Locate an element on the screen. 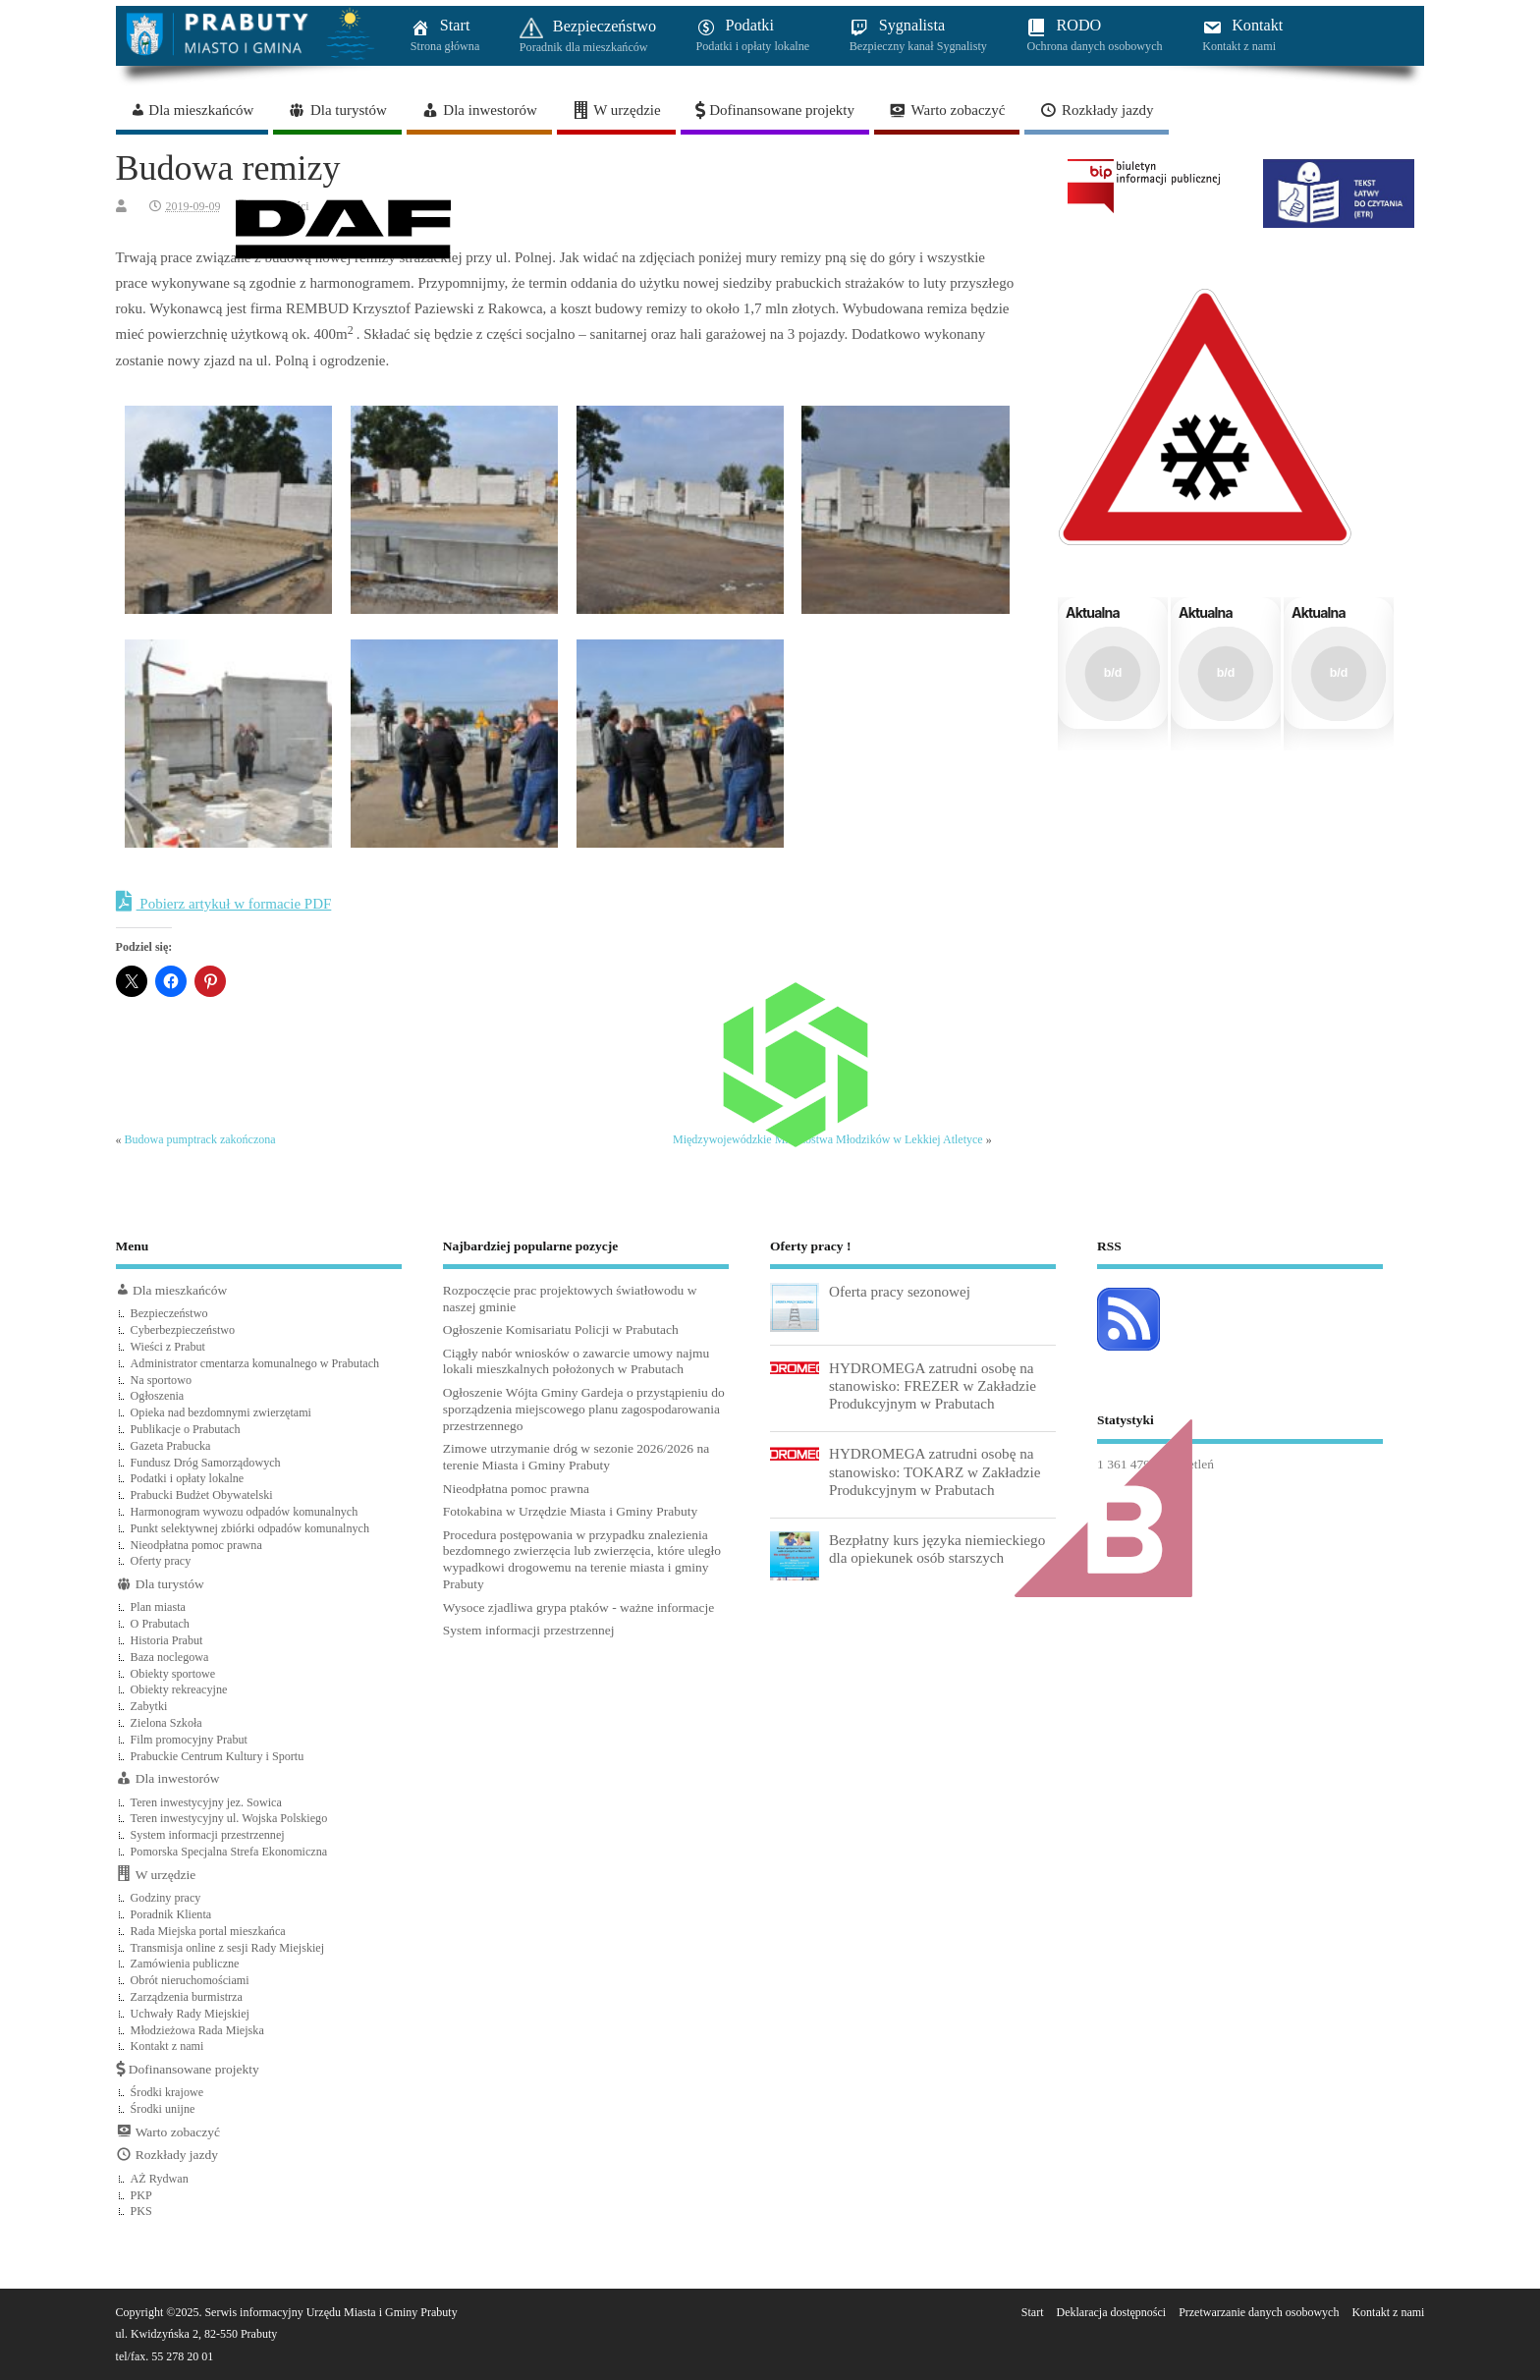 Image resolution: width=1540 pixels, height=2380 pixels. bigcommerce platform logo is located at coordinates (1103, 1508).